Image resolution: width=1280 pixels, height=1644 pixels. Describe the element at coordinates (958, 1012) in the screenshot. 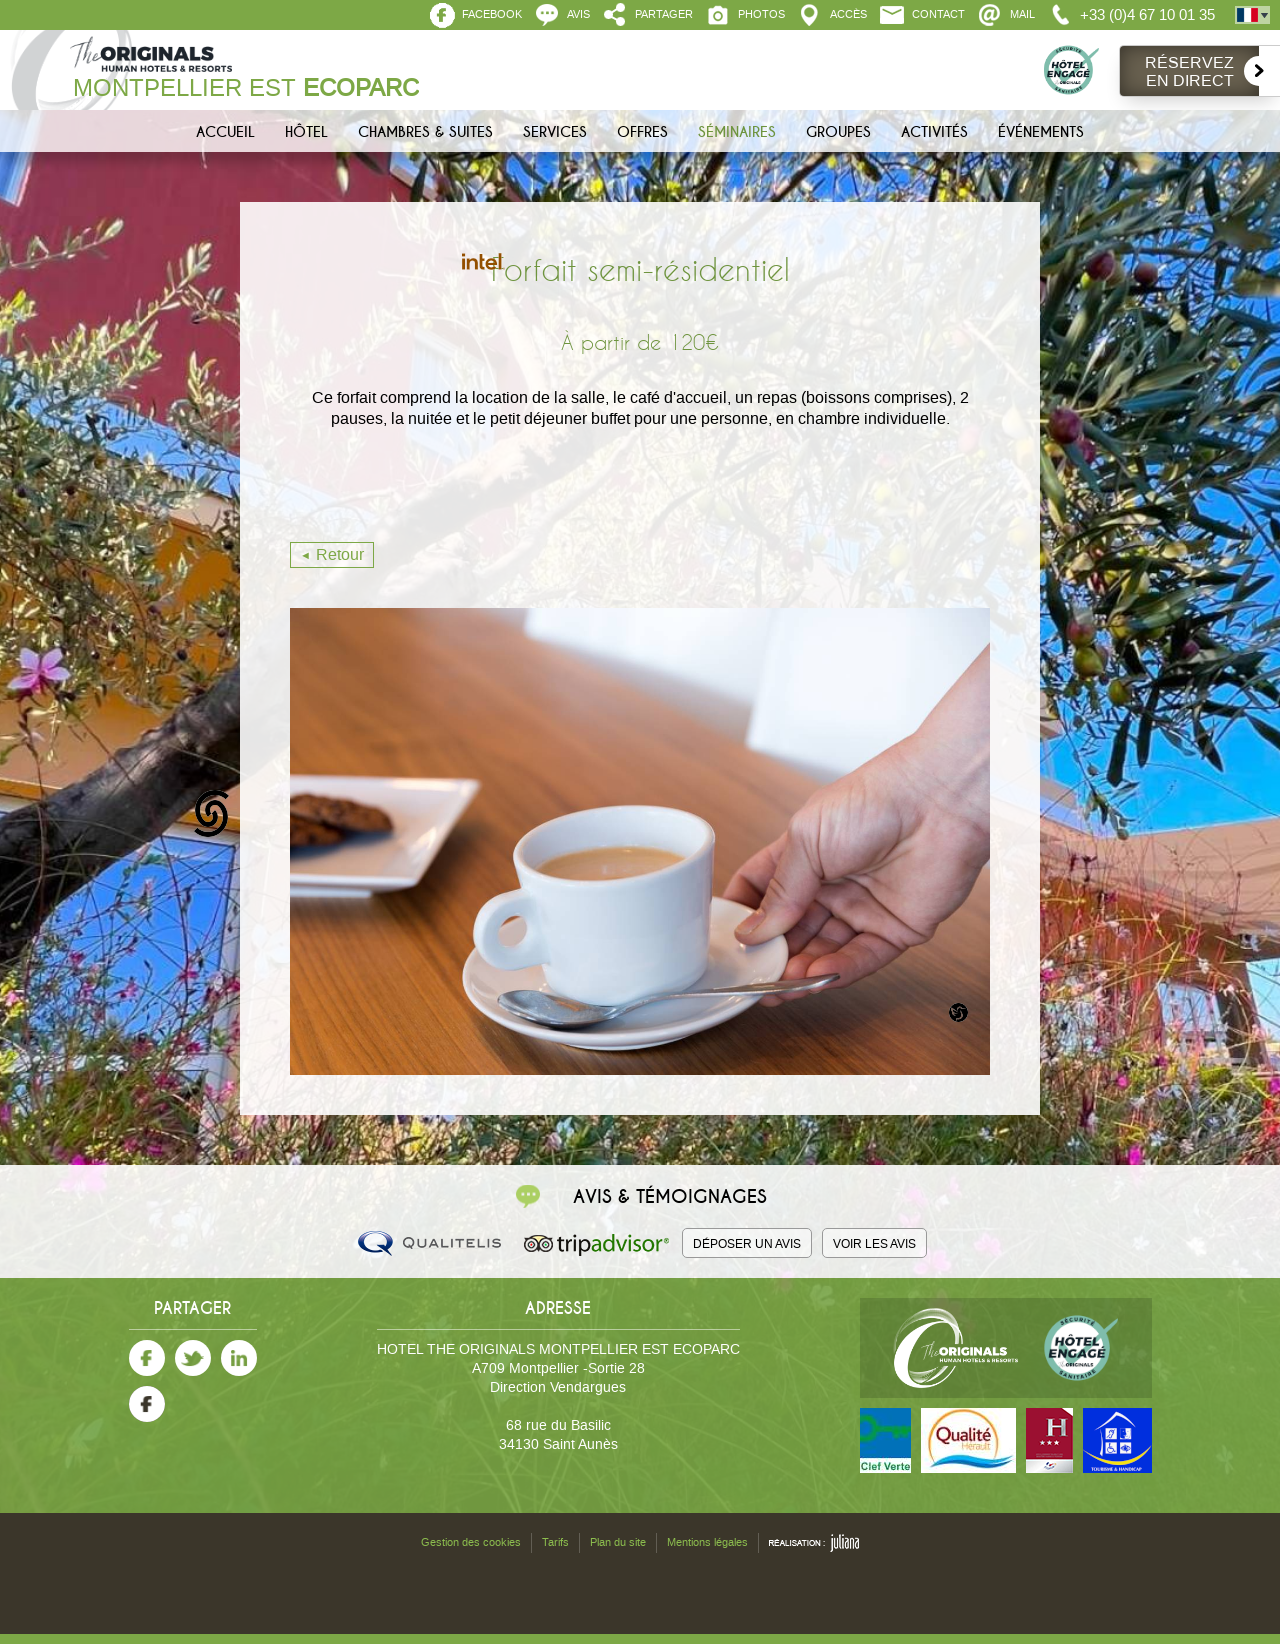

I see `lubuntu linux distribution logo` at that location.